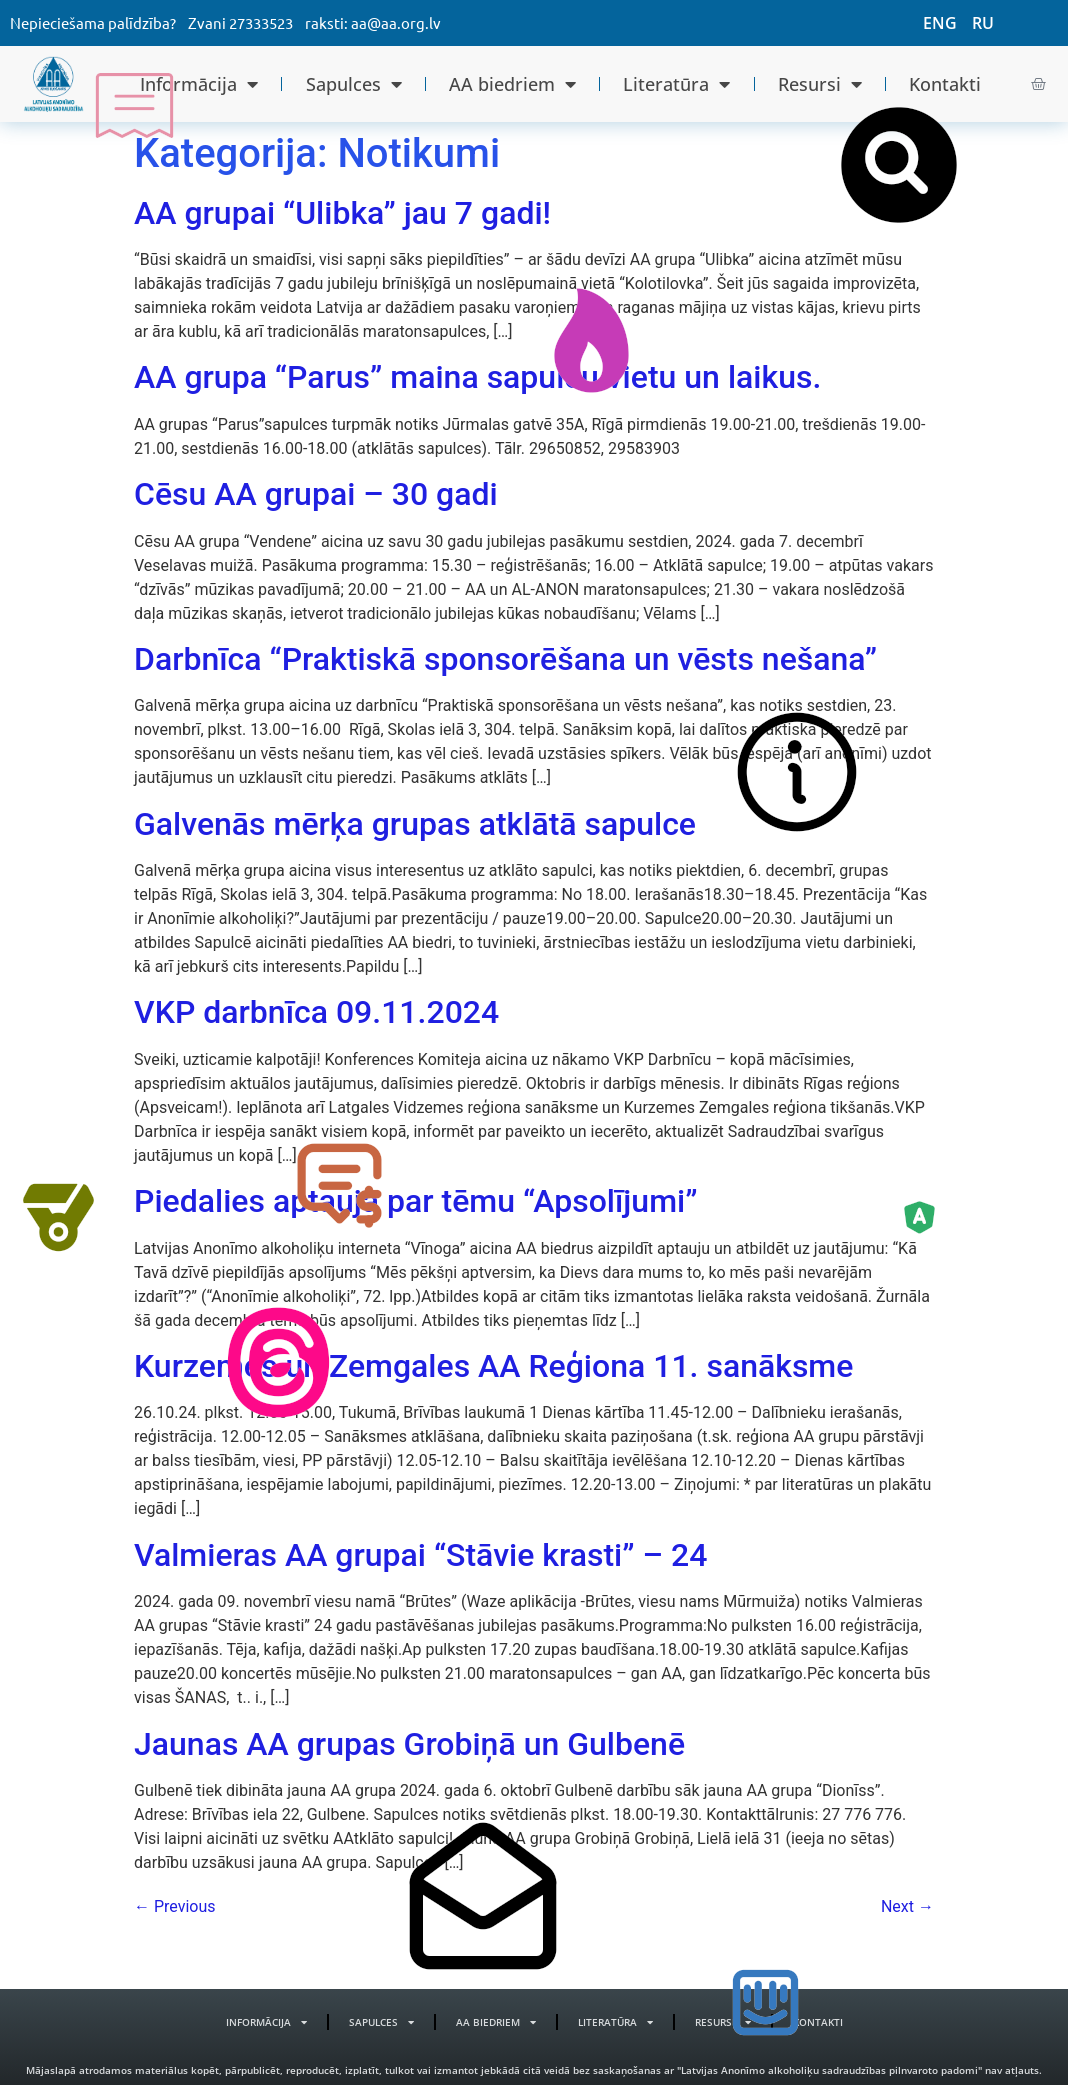 The width and height of the screenshot is (1068, 2085). Describe the element at coordinates (339, 1181) in the screenshot. I see `view payment-related messages` at that location.